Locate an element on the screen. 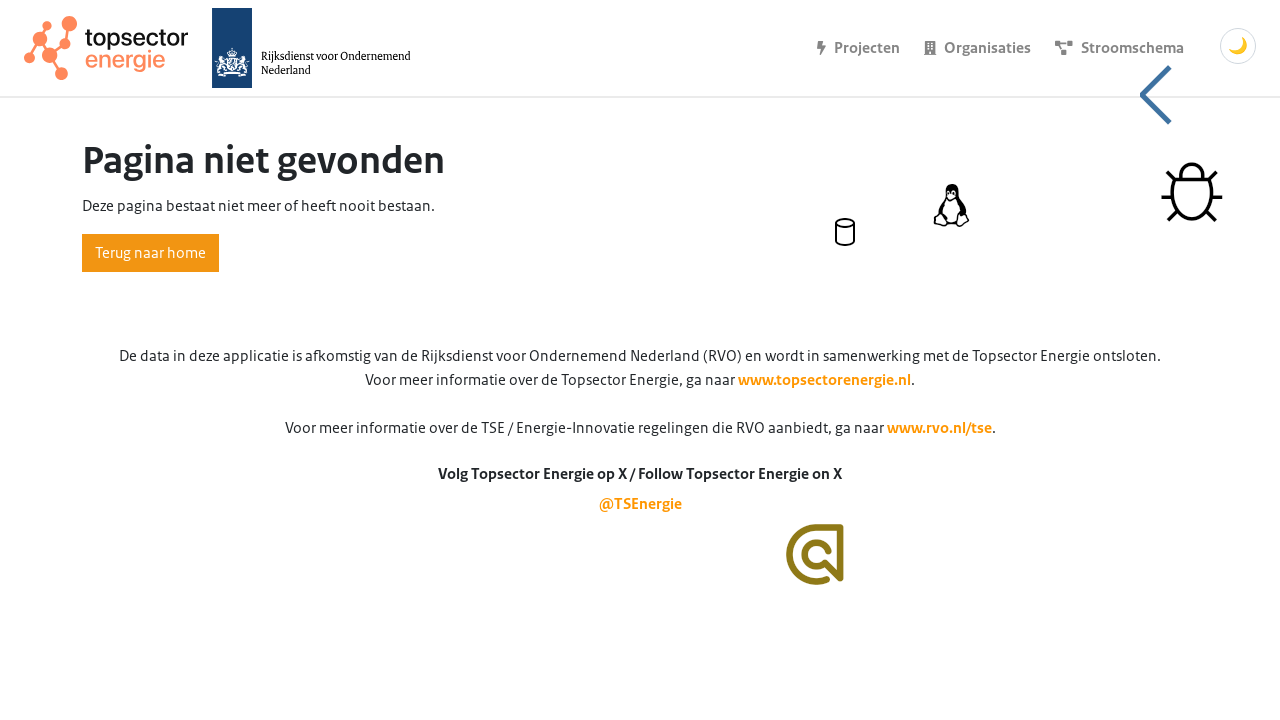 This screenshot has height=720, width=1280. access database management is located at coordinates (845, 232).